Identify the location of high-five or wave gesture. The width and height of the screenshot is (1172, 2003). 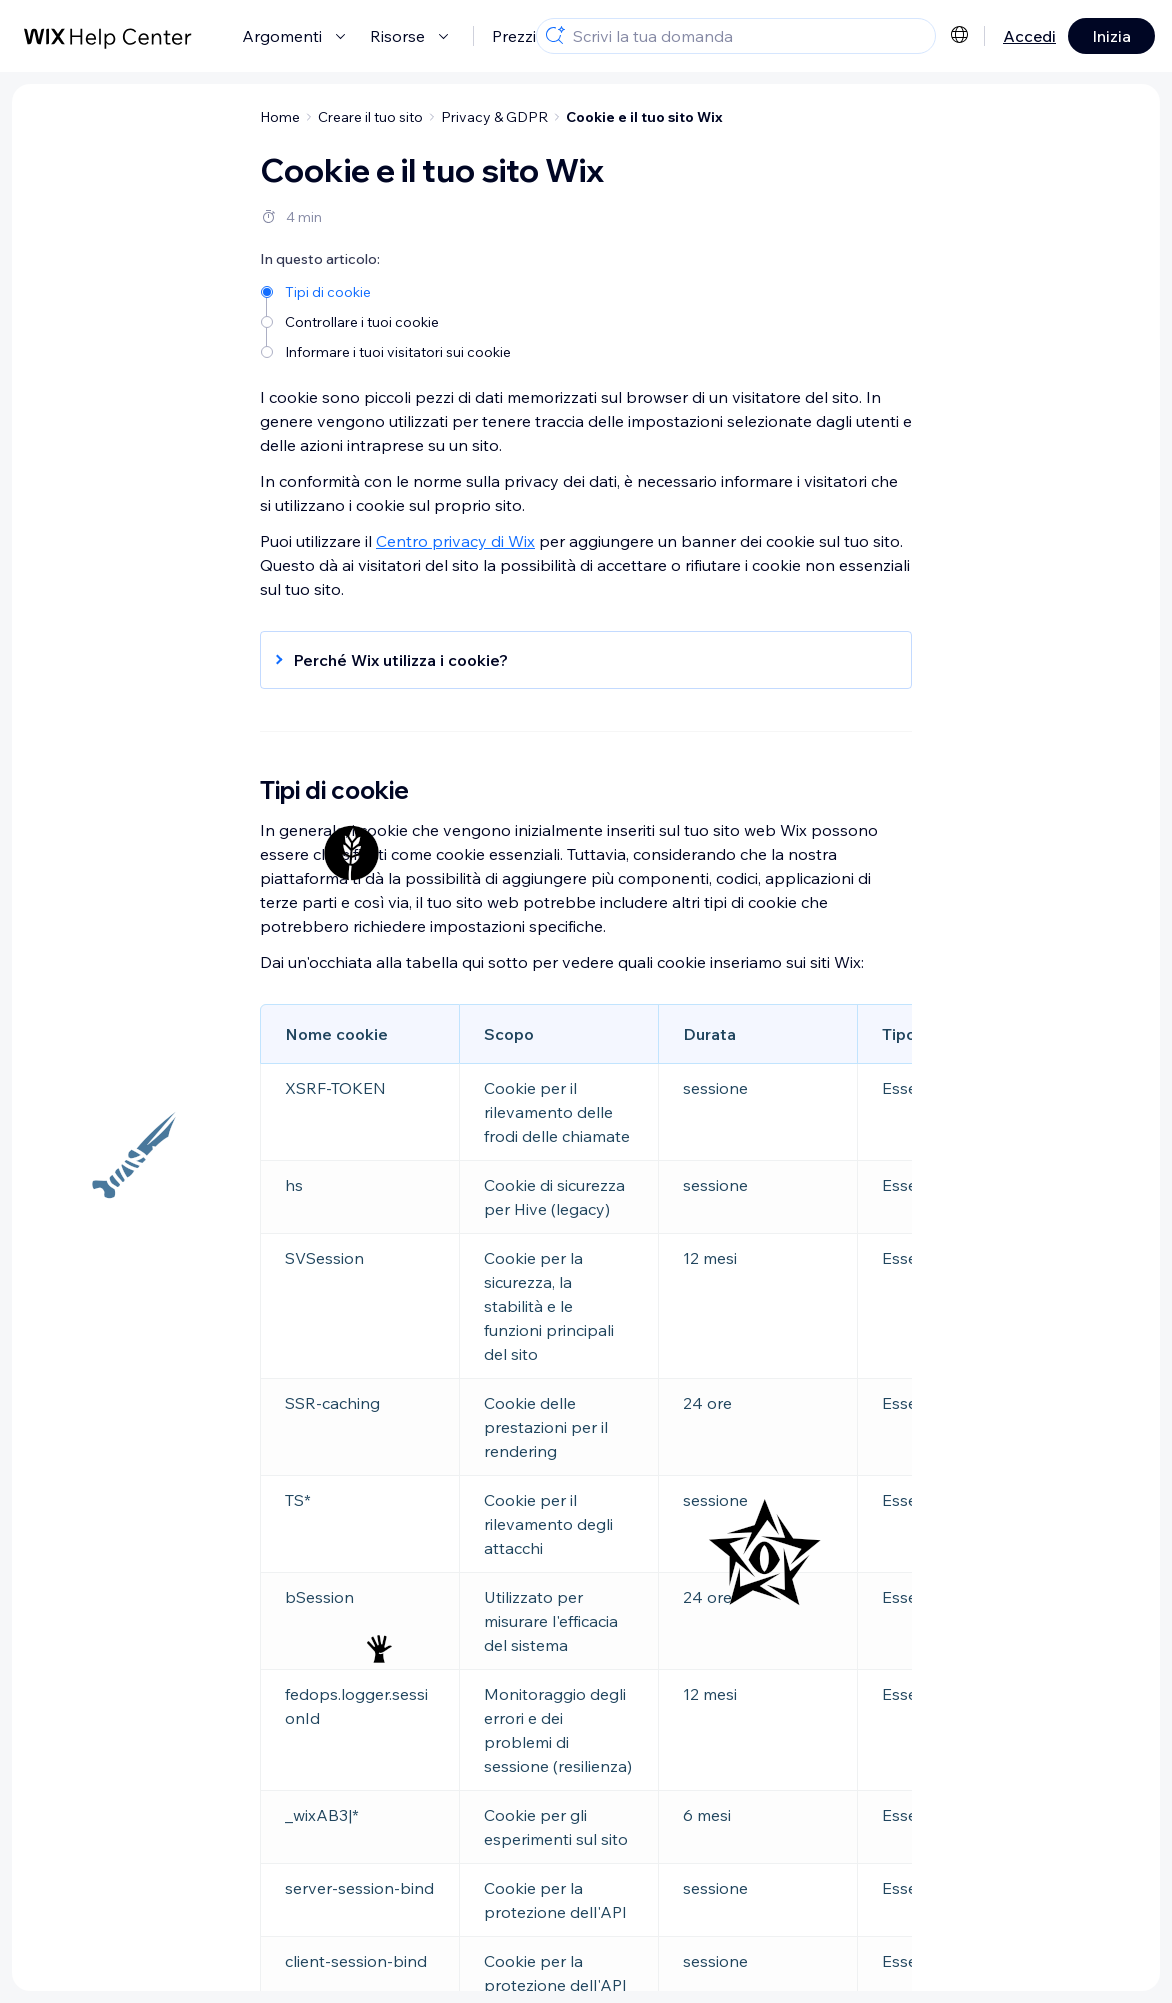
(379, 1649).